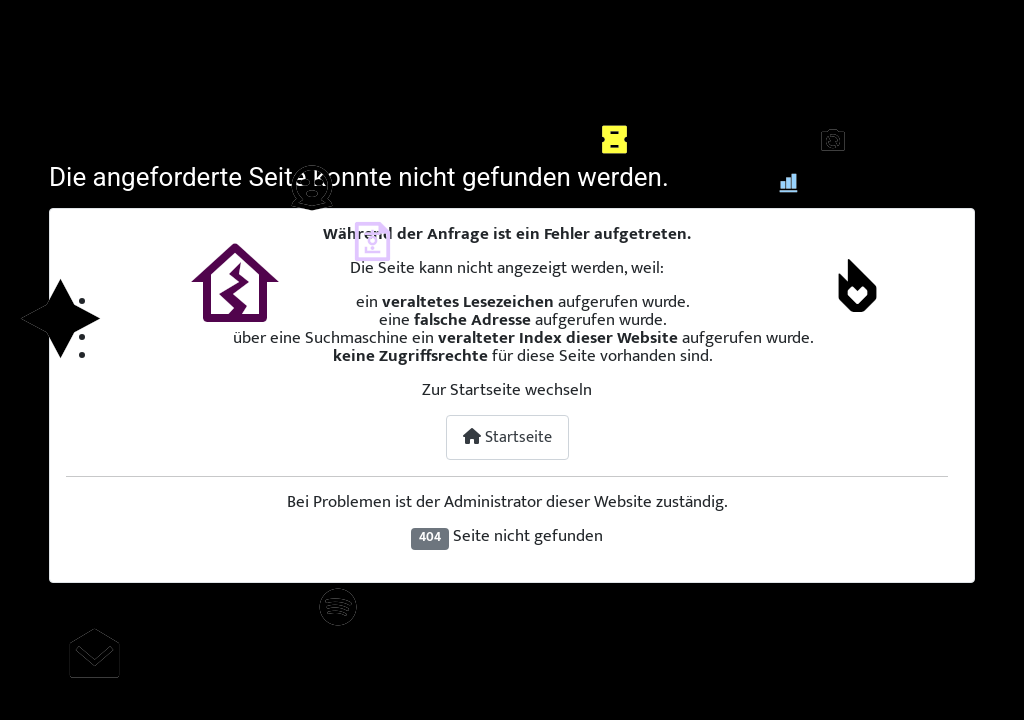 This screenshot has height=720, width=1024. Describe the element at coordinates (857, 285) in the screenshot. I see `visit fandom wiki website` at that location.